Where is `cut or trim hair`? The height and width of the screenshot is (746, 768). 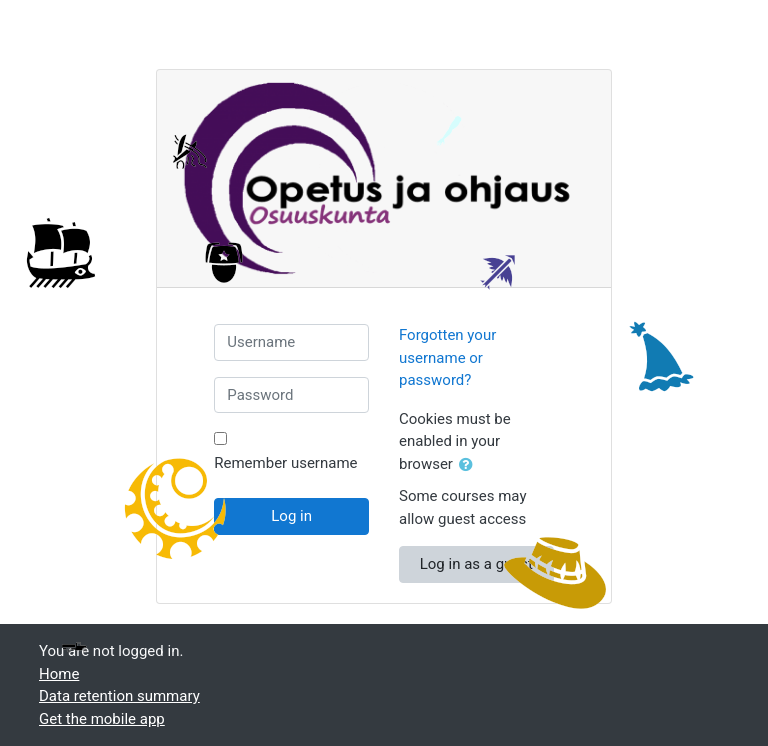
cut or trim hair is located at coordinates (190, 151).